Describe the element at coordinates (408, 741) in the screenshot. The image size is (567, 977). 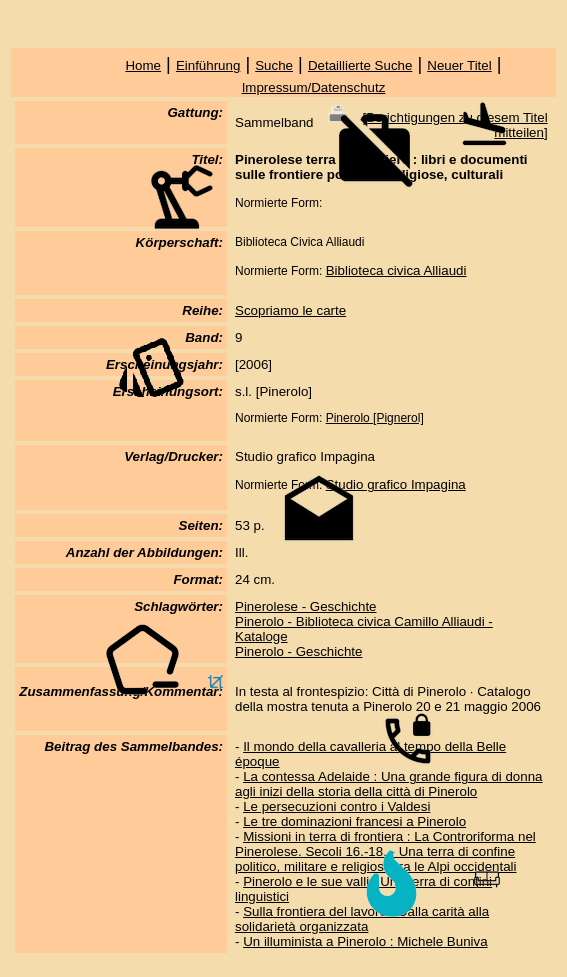
I see `phone is locked or secured` at that location.